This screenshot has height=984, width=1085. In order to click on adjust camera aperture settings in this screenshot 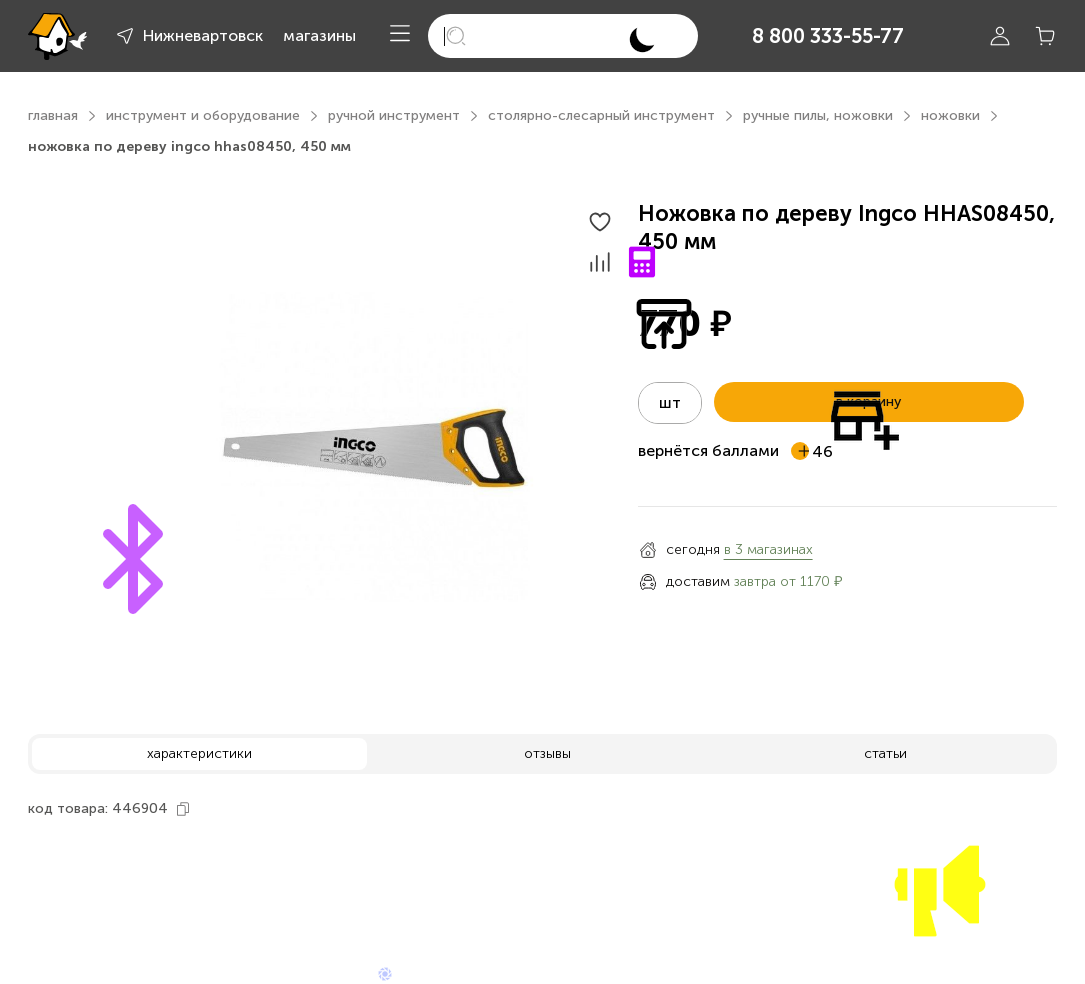, I will do `click(385, 974)`.